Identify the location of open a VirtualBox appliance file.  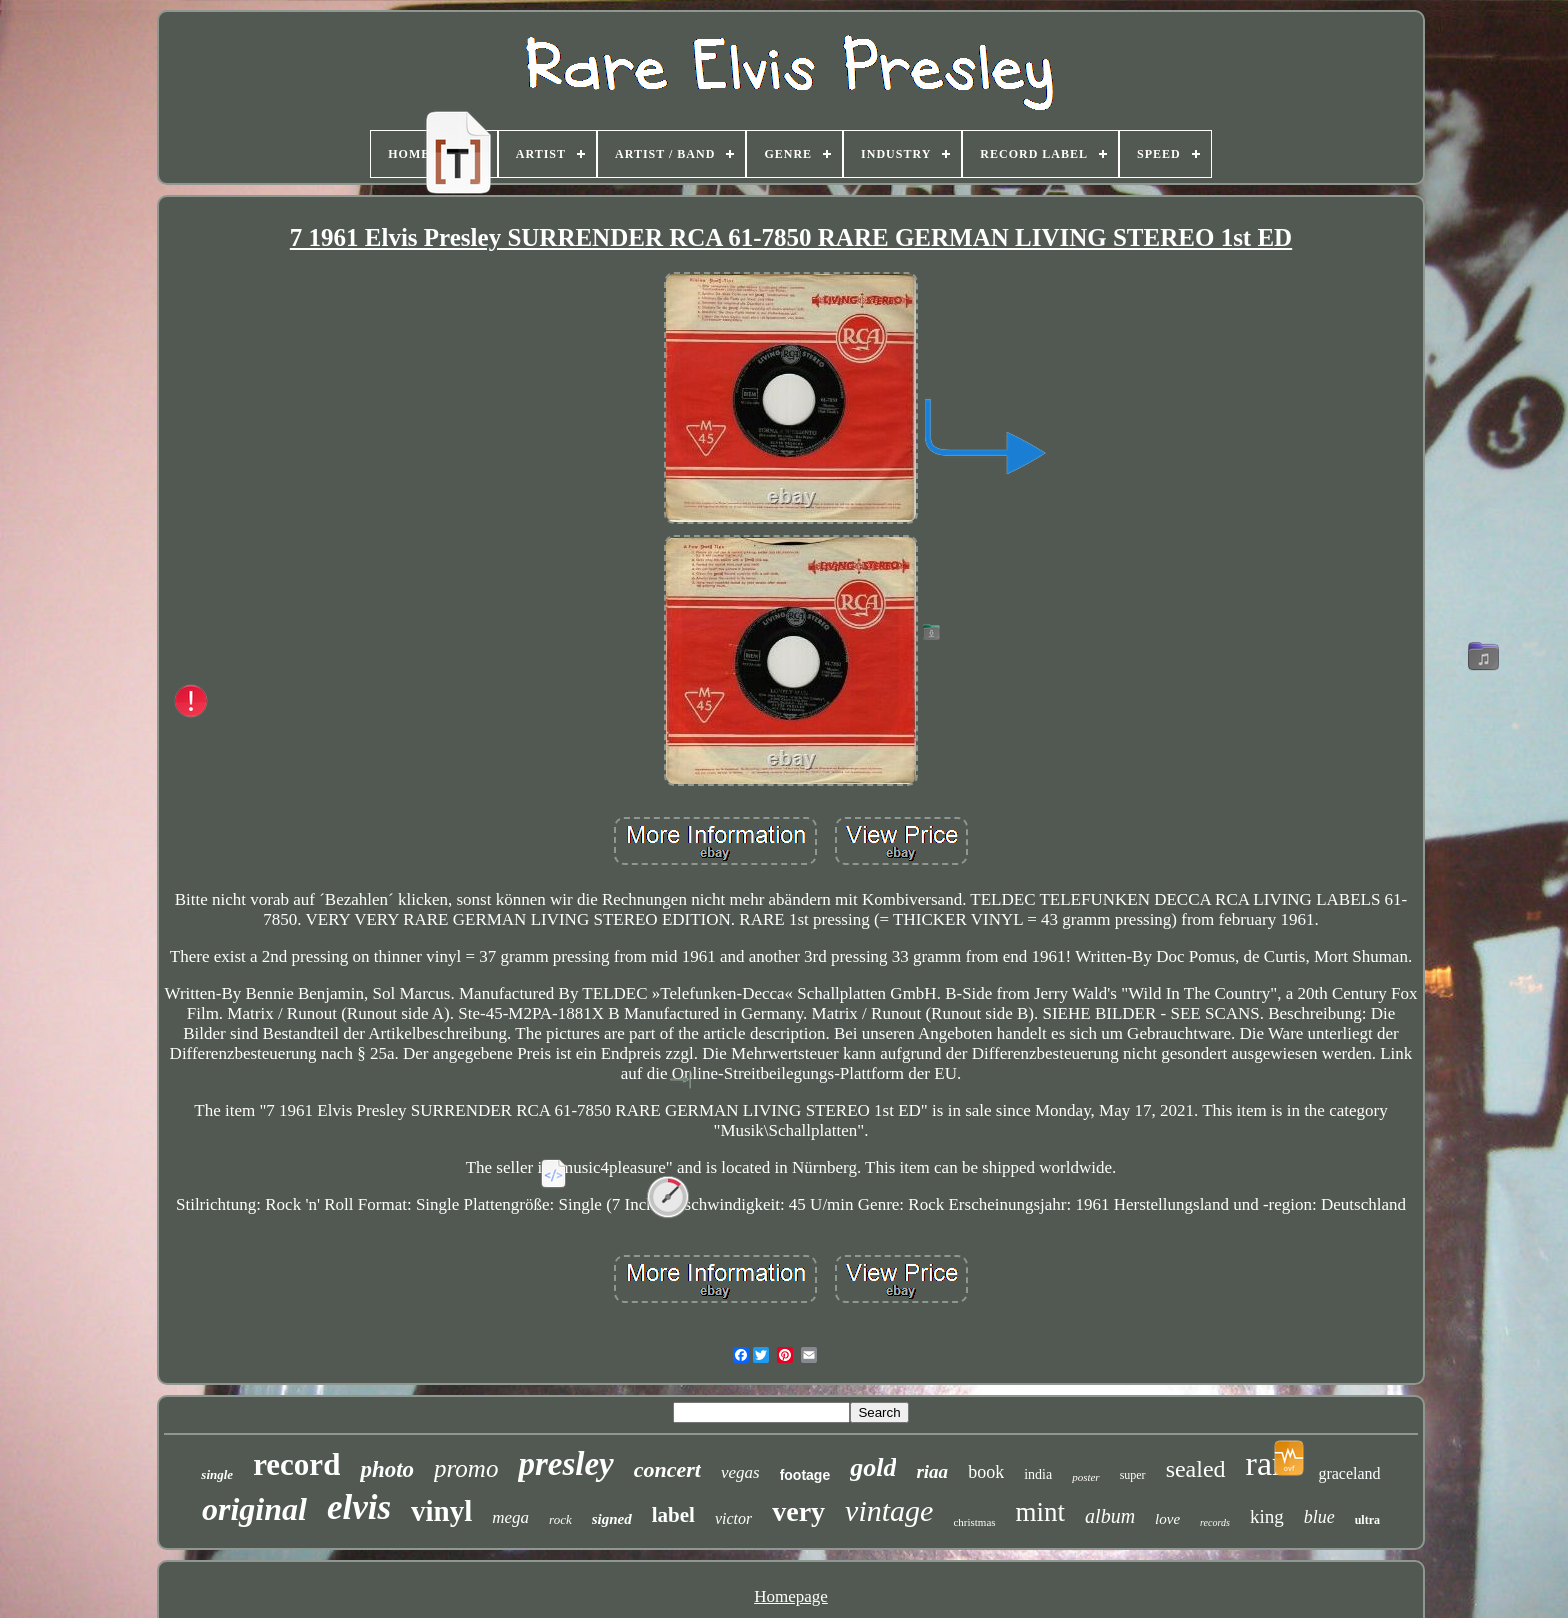
(1289, 1458).